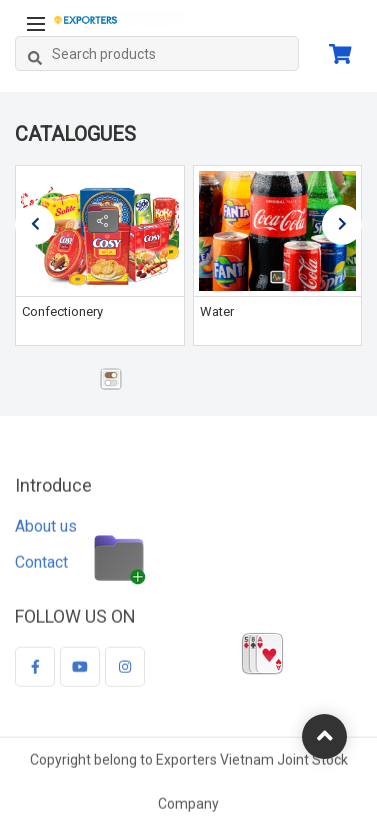  Describe the element at coordinates (119, 558) in the screenshot. I see `create a new folder` at that location.